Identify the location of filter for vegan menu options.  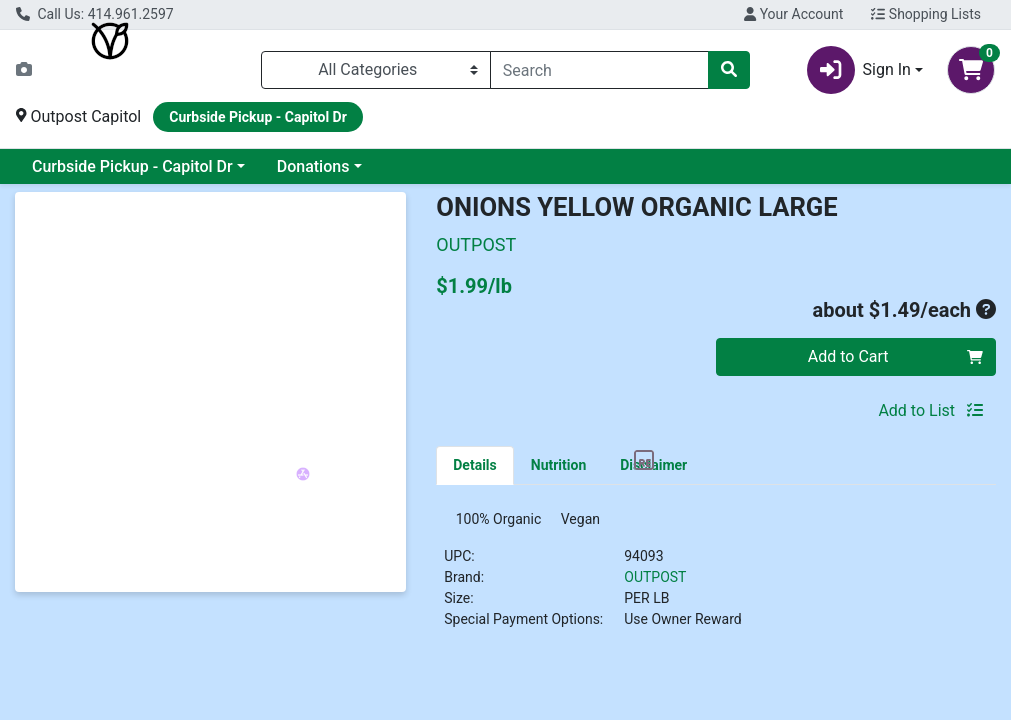
(110, 41).